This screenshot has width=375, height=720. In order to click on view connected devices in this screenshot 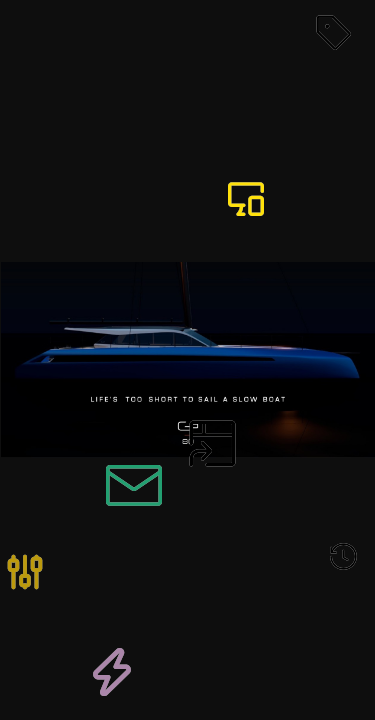, I will do `click(246, 198)`.